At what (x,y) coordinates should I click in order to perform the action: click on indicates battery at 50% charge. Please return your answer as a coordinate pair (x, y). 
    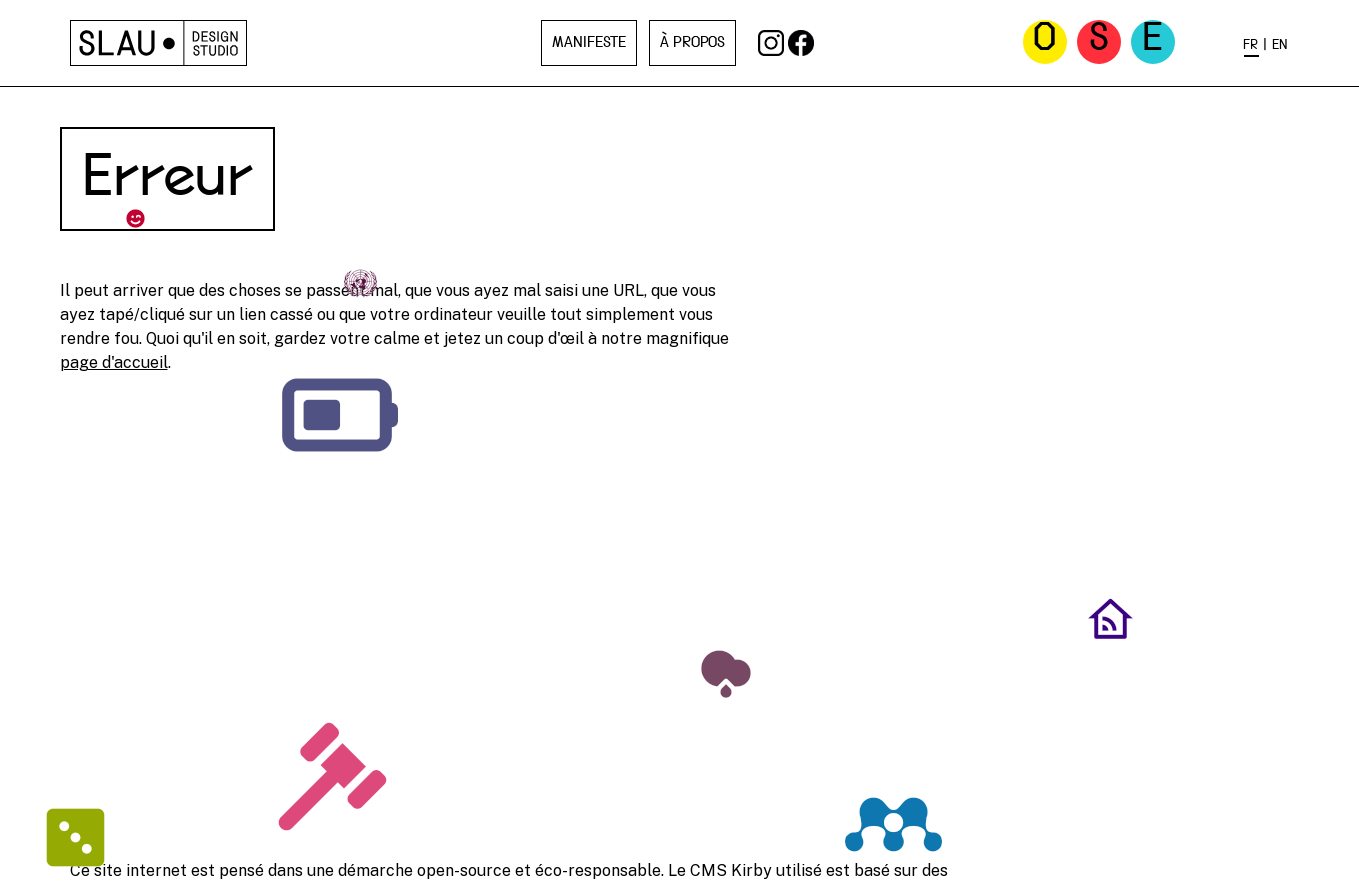
    Looking at the image, I should click on (337, 415).